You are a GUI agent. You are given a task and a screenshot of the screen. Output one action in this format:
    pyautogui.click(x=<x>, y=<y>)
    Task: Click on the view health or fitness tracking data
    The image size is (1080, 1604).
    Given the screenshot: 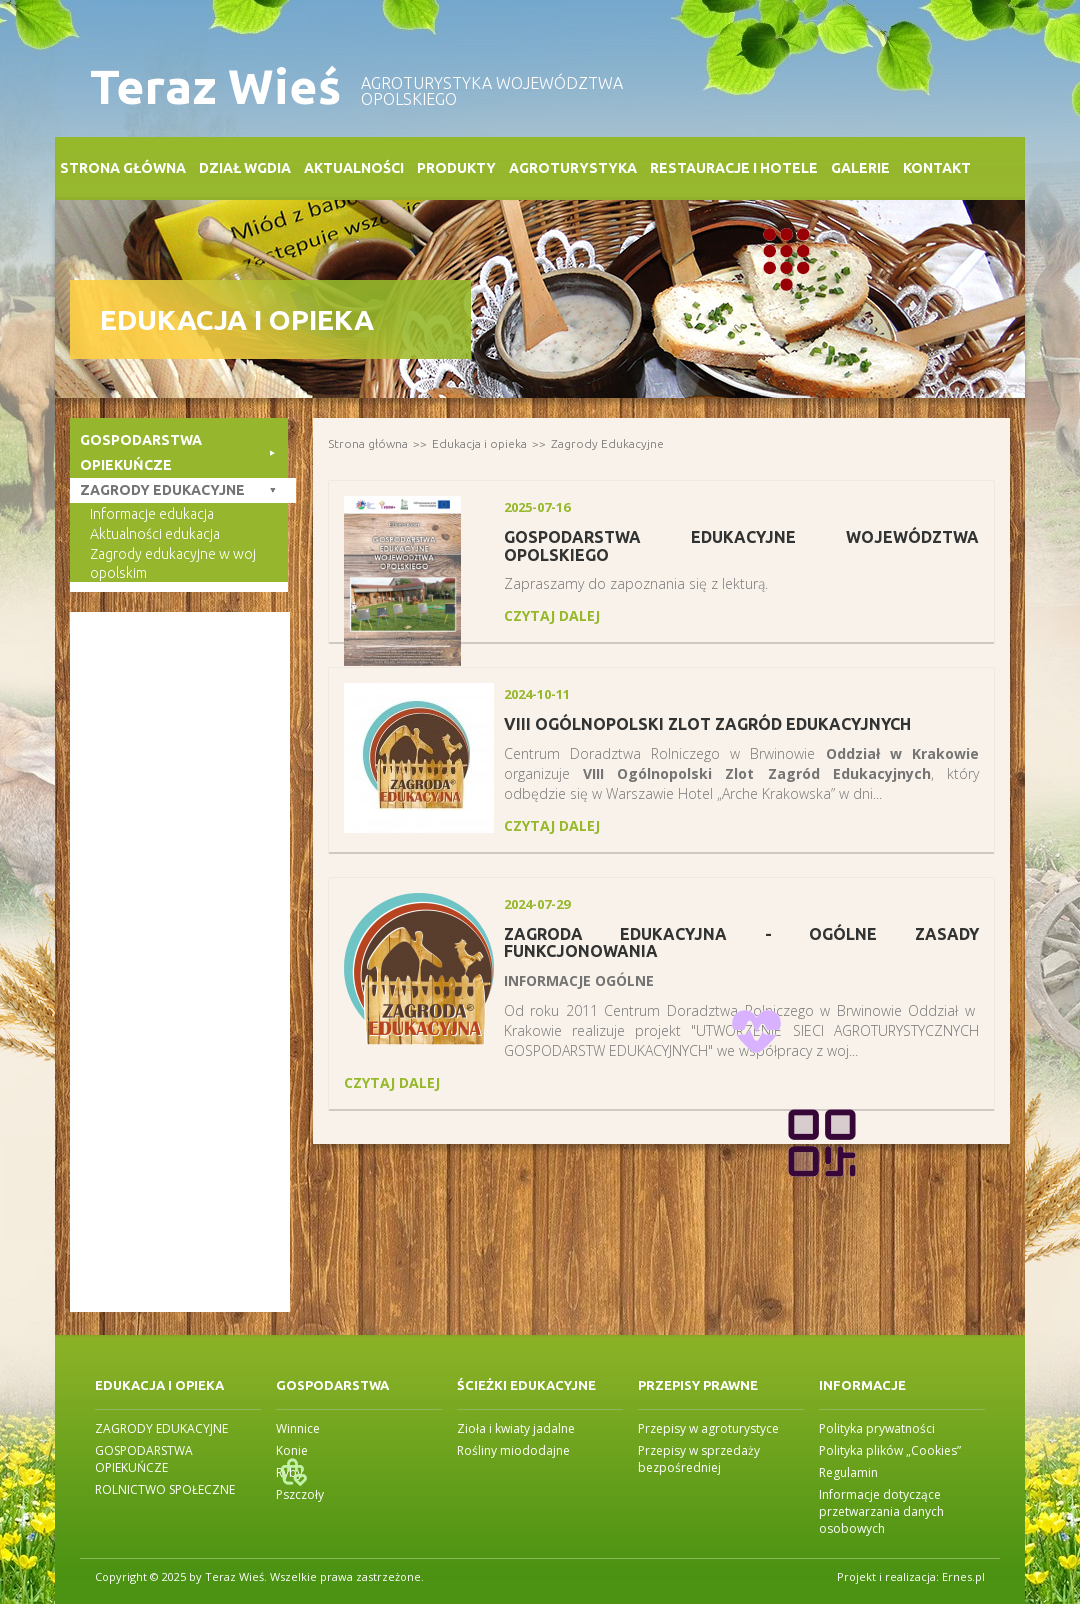 What is the action you would take?
    pyautogui.click(x=756, y=1031)
    